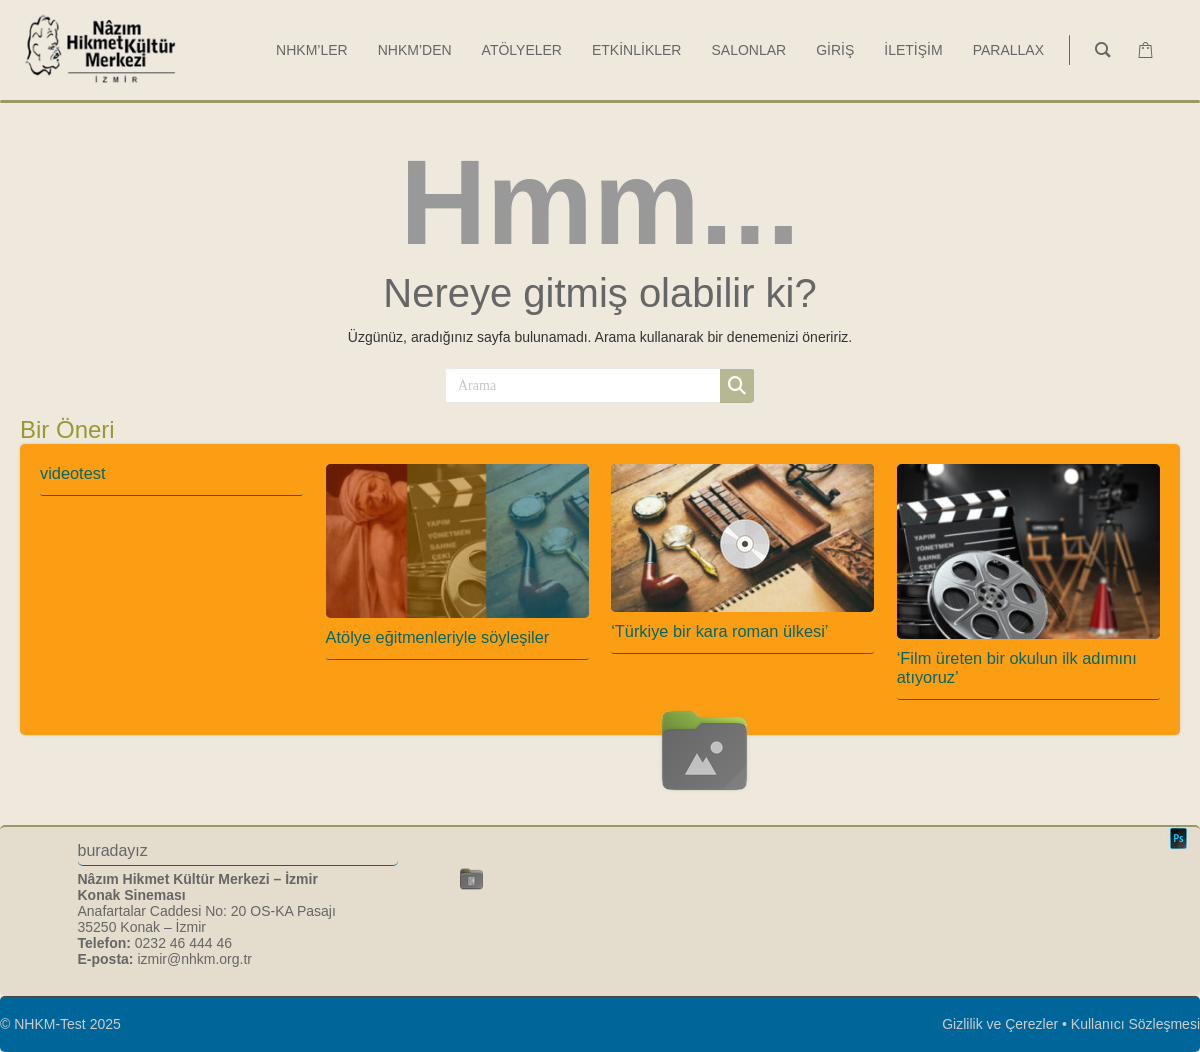 The width and height of the screenshot is (1200, 1052). Describe the element at coordinates (1178, 838) in the screenshot. I see `adobe photoshop file type indicator` at that location.